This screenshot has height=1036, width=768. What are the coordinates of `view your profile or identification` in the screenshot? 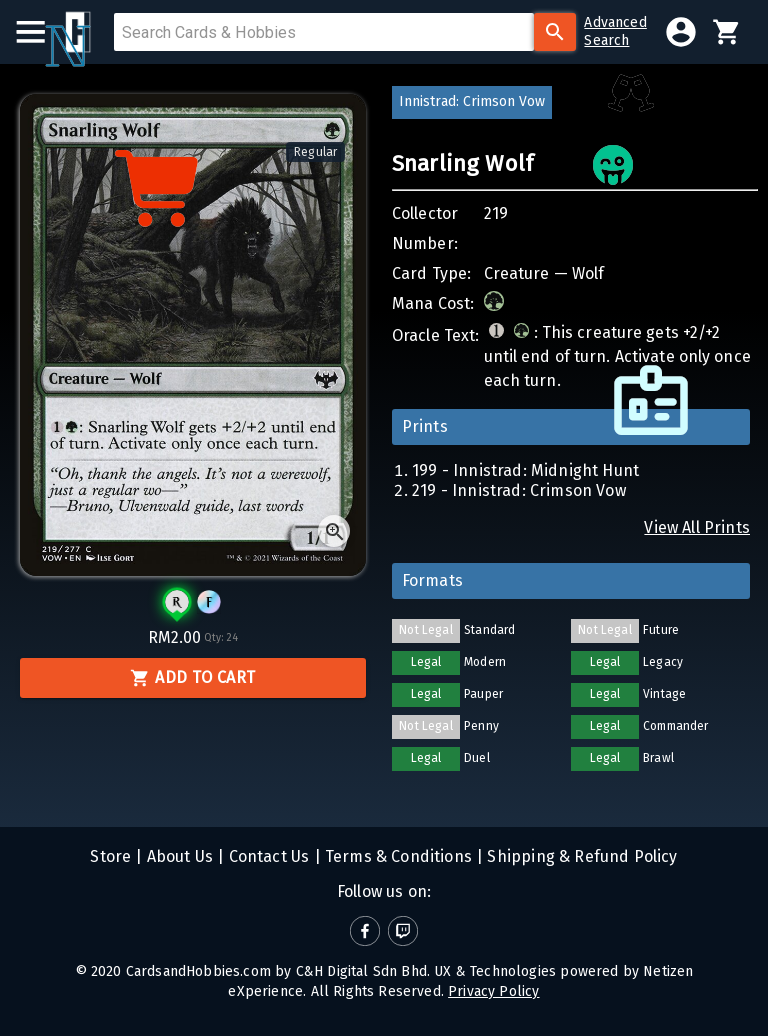 It's located at (651, 402).